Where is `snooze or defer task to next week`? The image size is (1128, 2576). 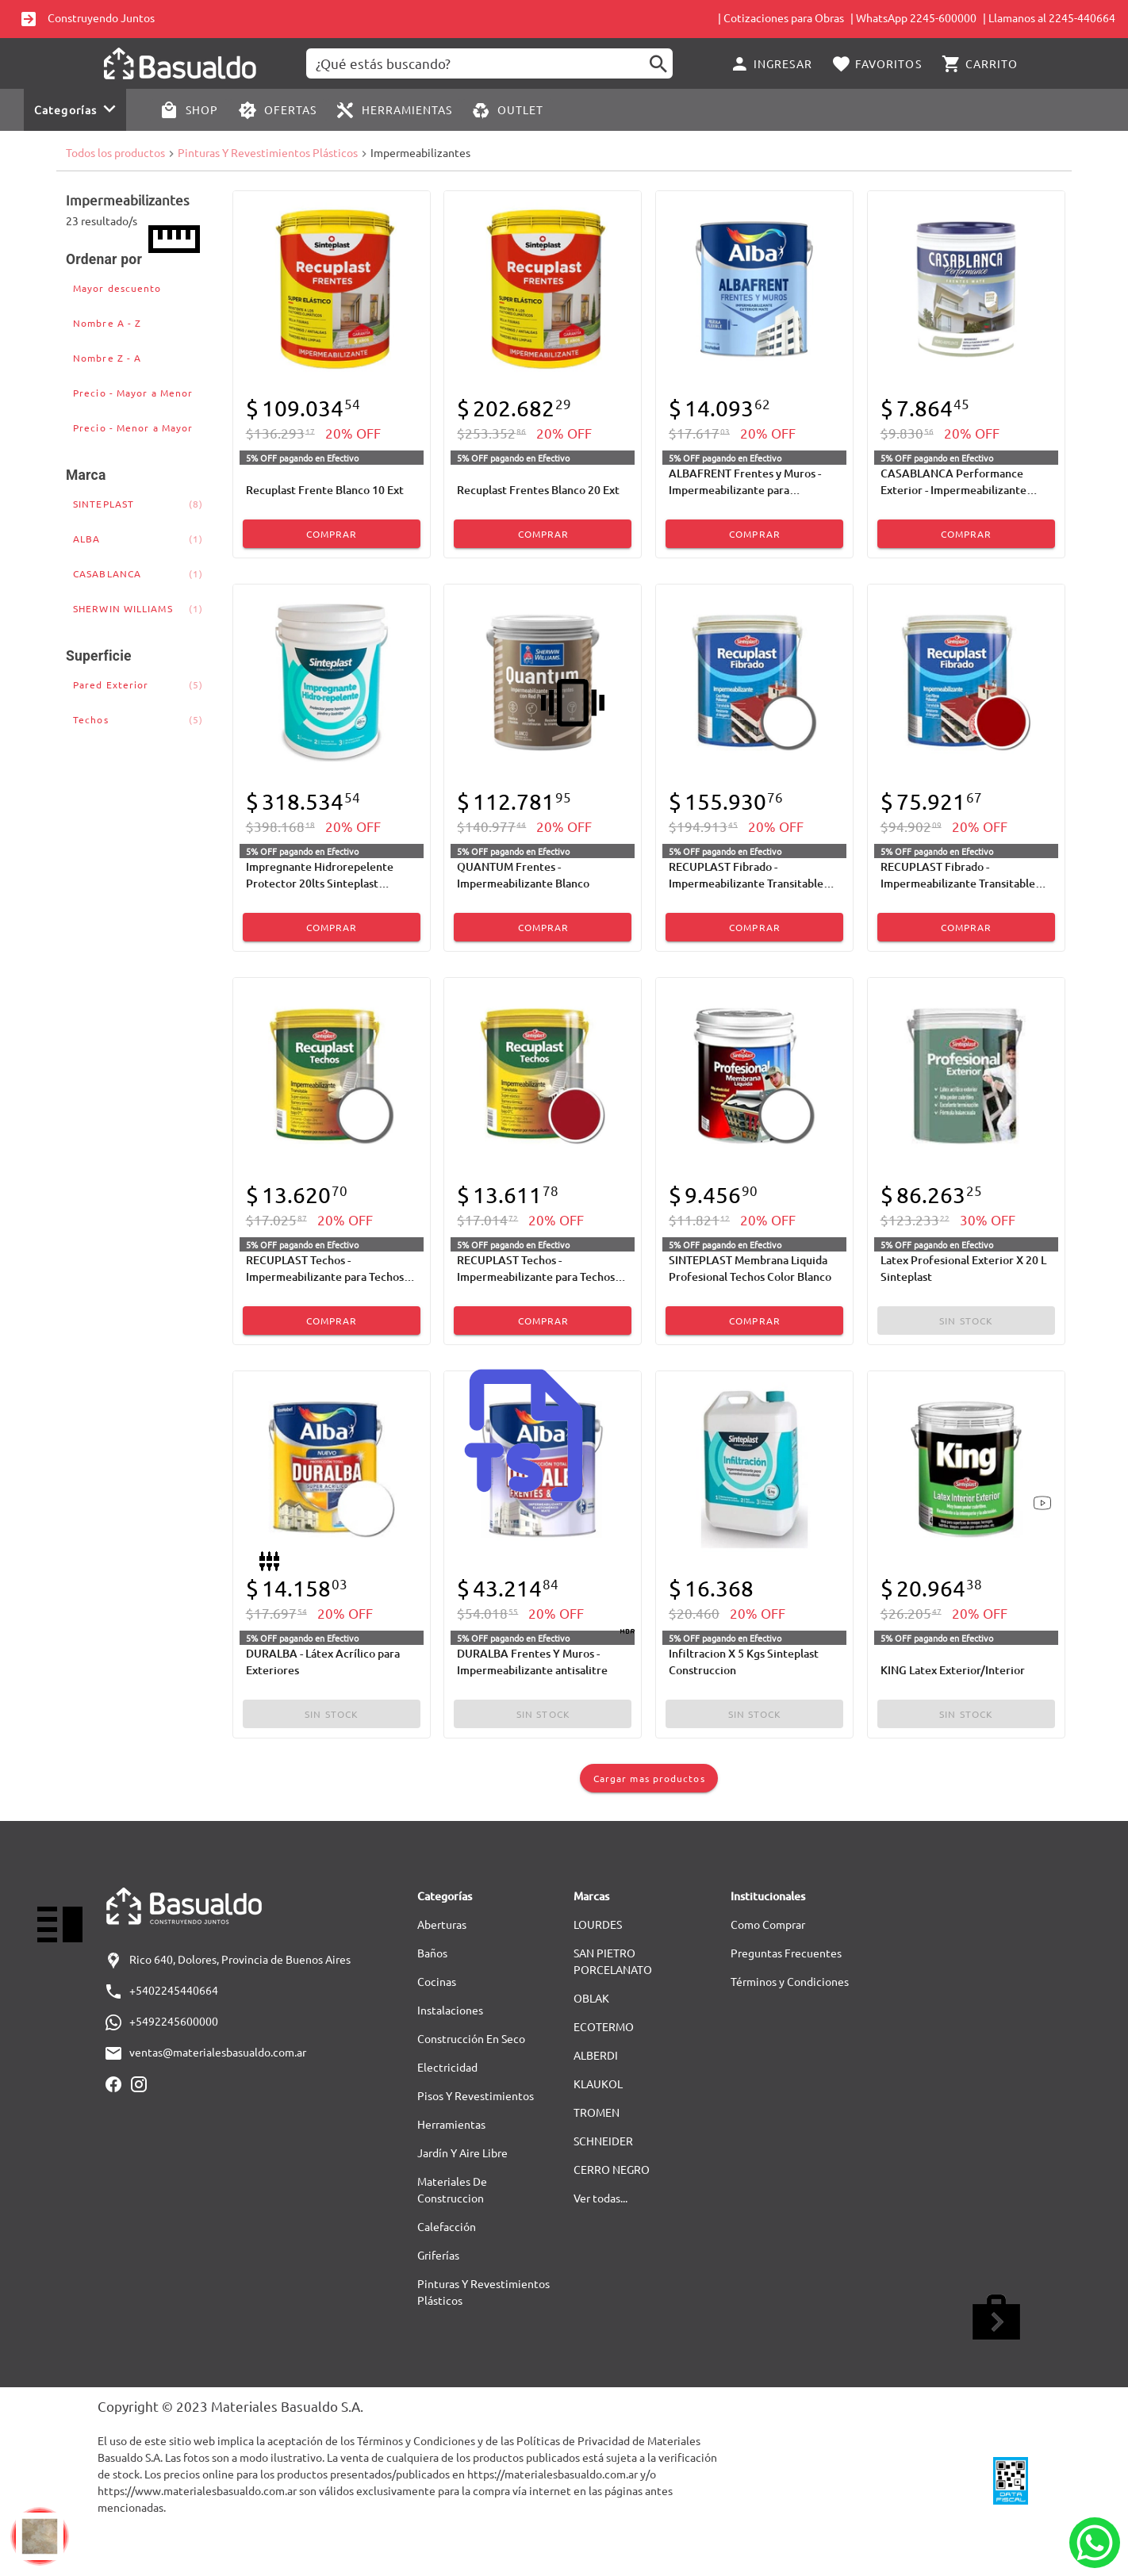 snooze or defer task to next week is located at coordinates (996, 2316).